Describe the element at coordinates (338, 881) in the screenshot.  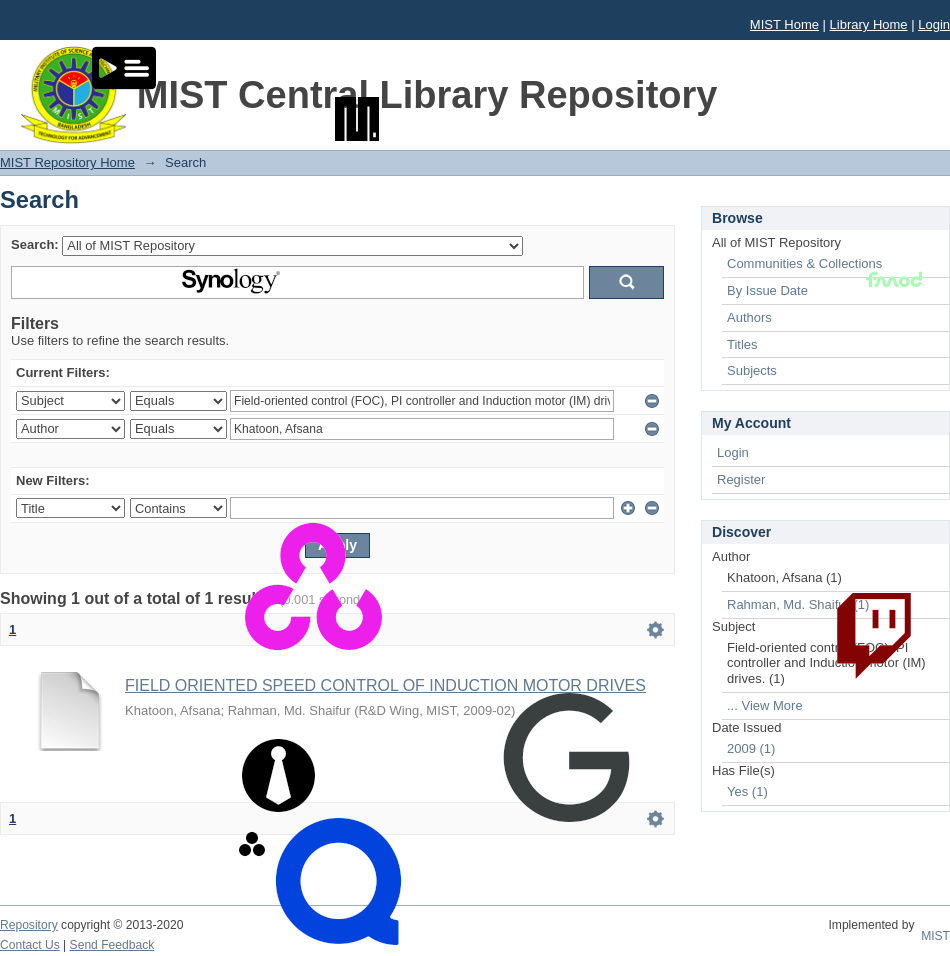
I see `open the Quizlet app` at that location.